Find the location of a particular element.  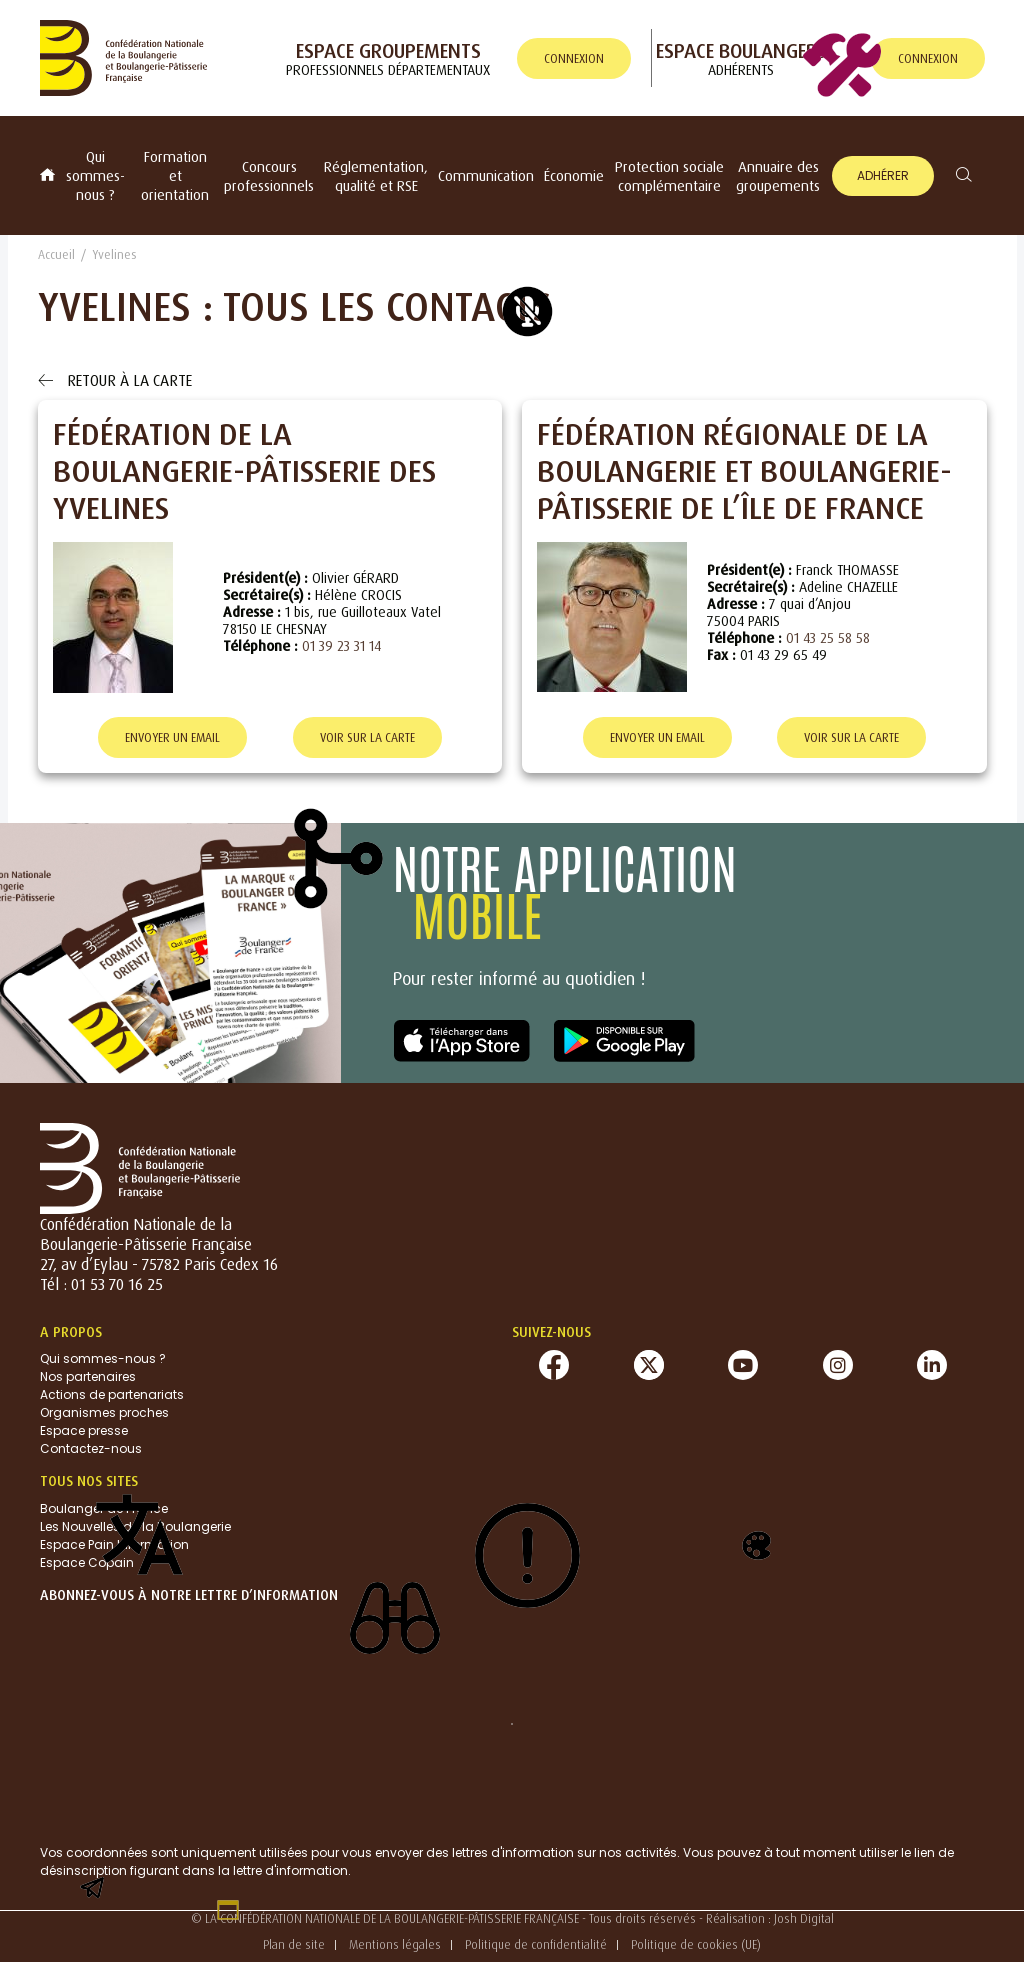

open Telegram messaging app is located at coordinates (93, 1888).